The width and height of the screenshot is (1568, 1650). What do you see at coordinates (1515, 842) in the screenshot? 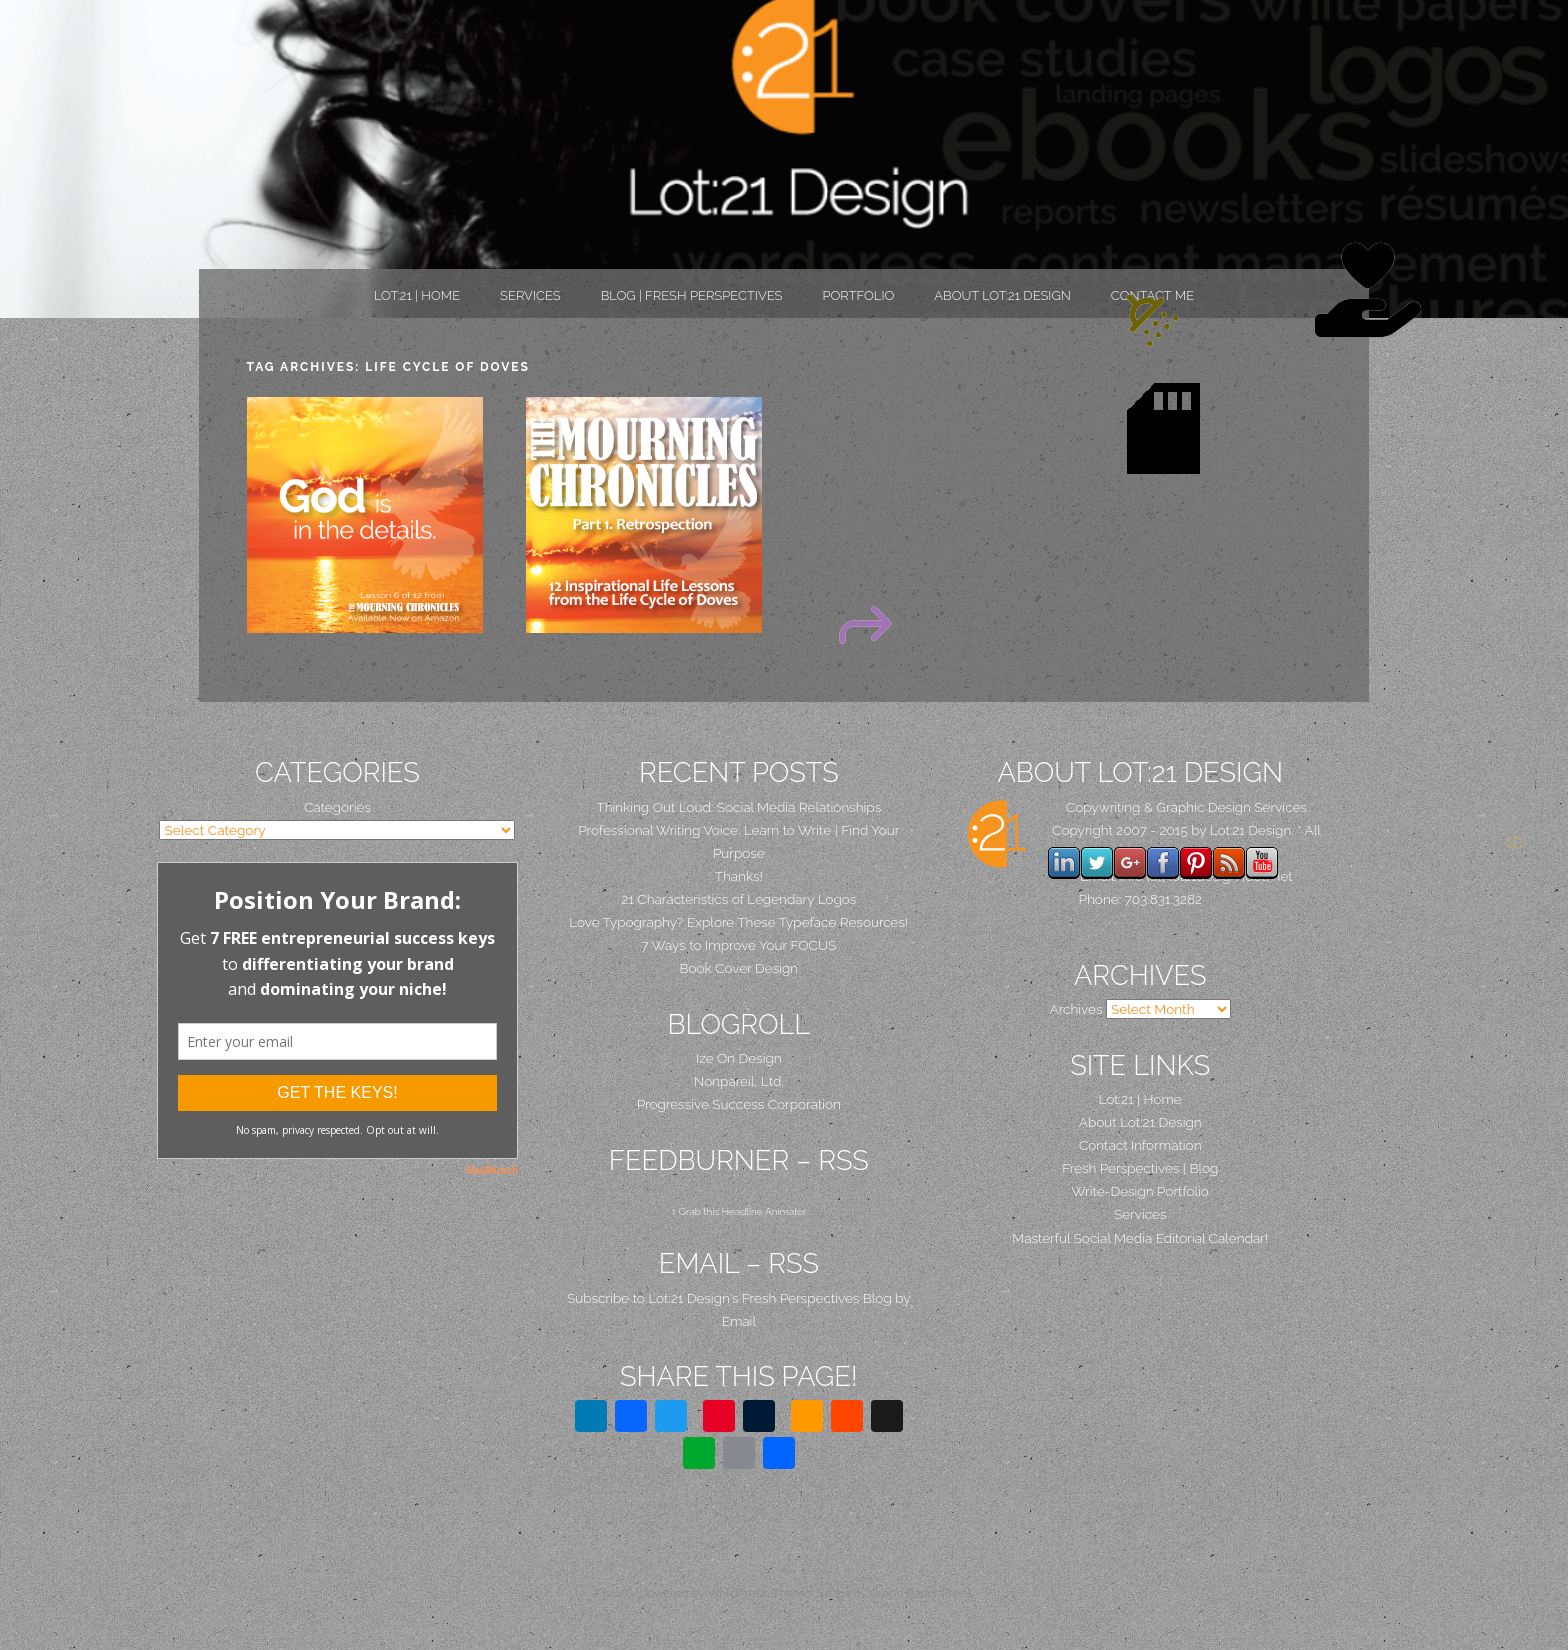
I see `split view horizontally` at bounding box center [1515, 842].